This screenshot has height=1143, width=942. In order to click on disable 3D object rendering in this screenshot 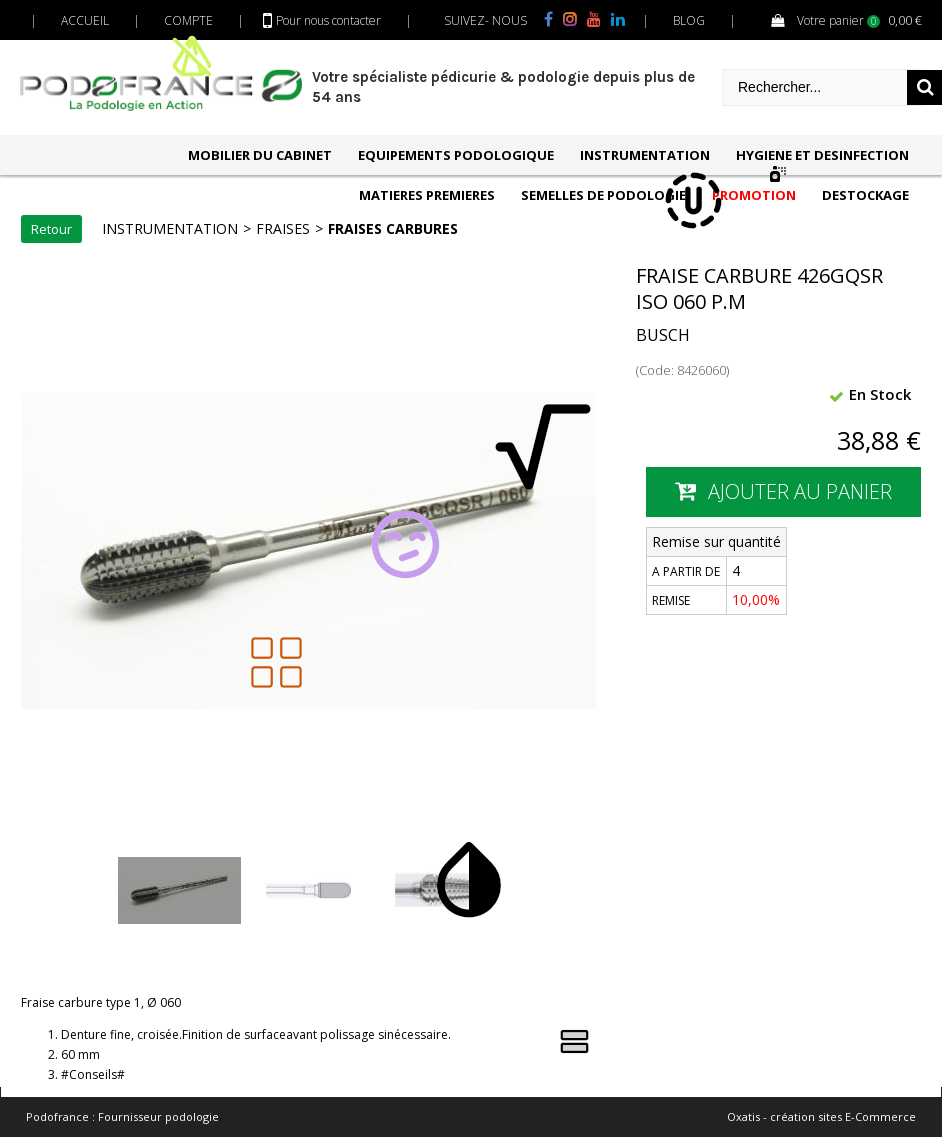, I will do `click(192, 57)`.